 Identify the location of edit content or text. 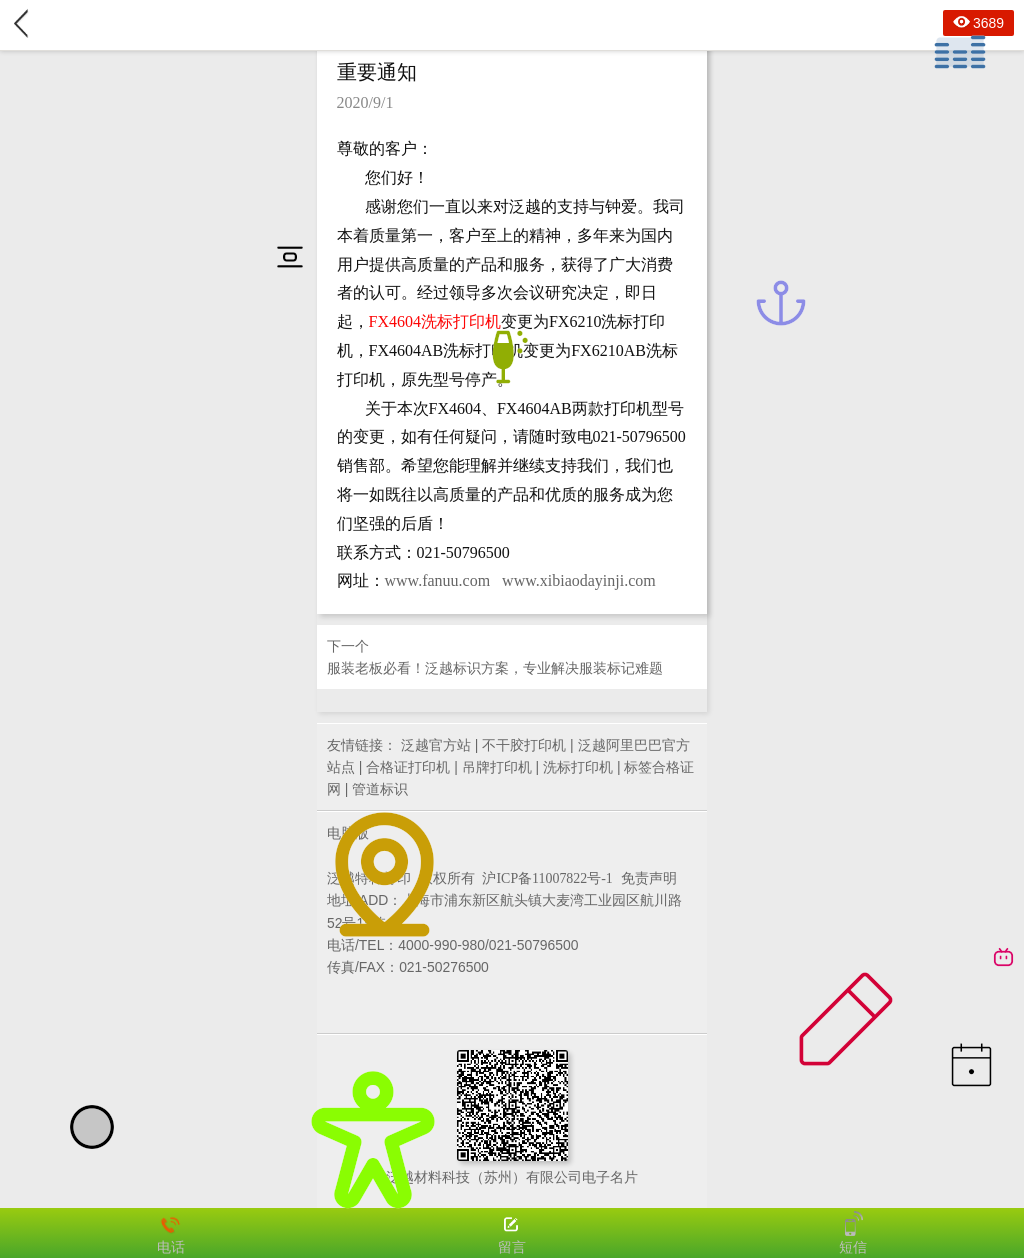
(844, 1021).